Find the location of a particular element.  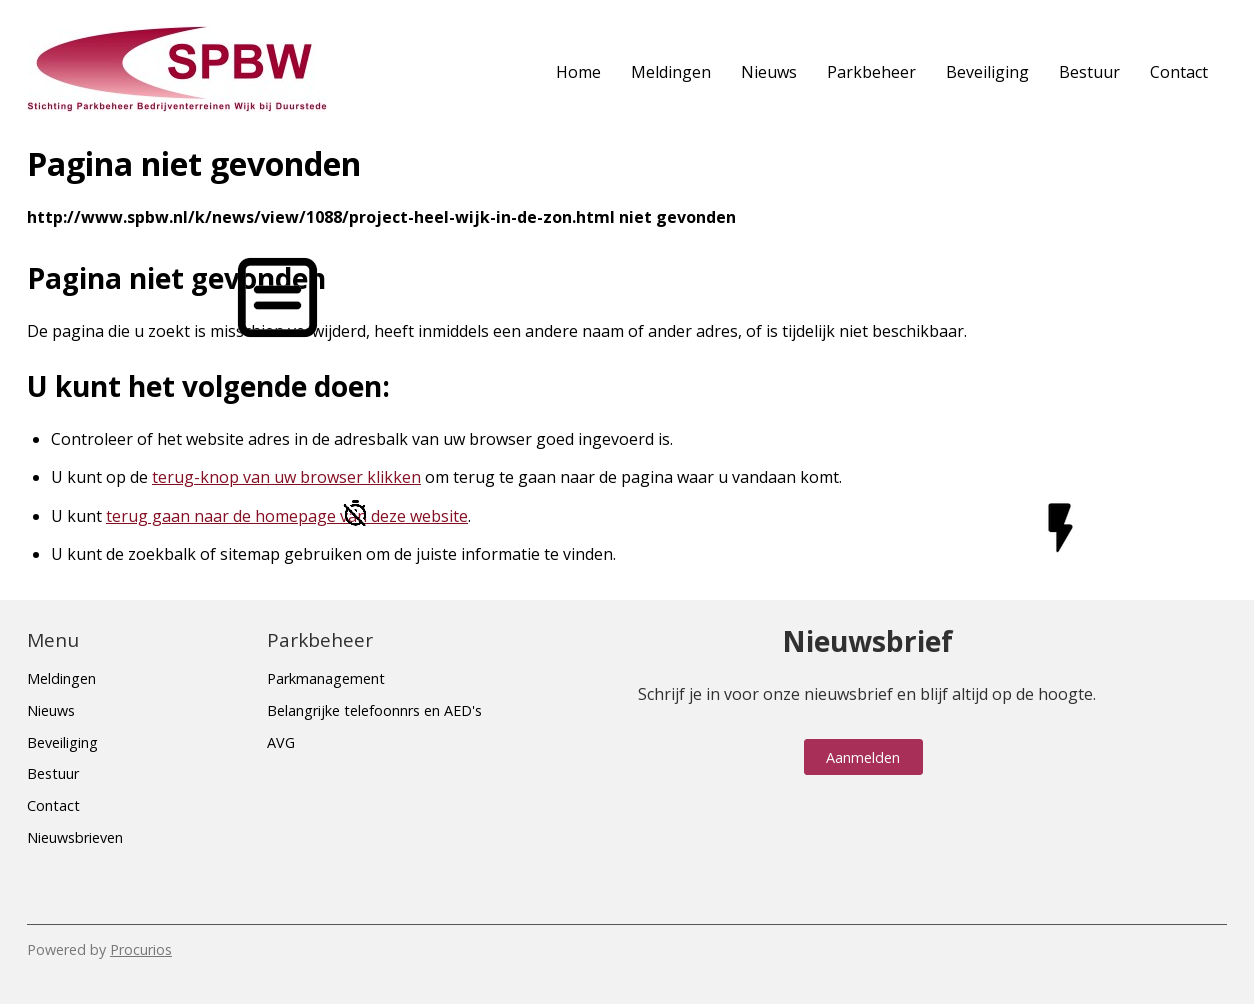

indicates equality or comparison function is located at coordinates (277, 297).